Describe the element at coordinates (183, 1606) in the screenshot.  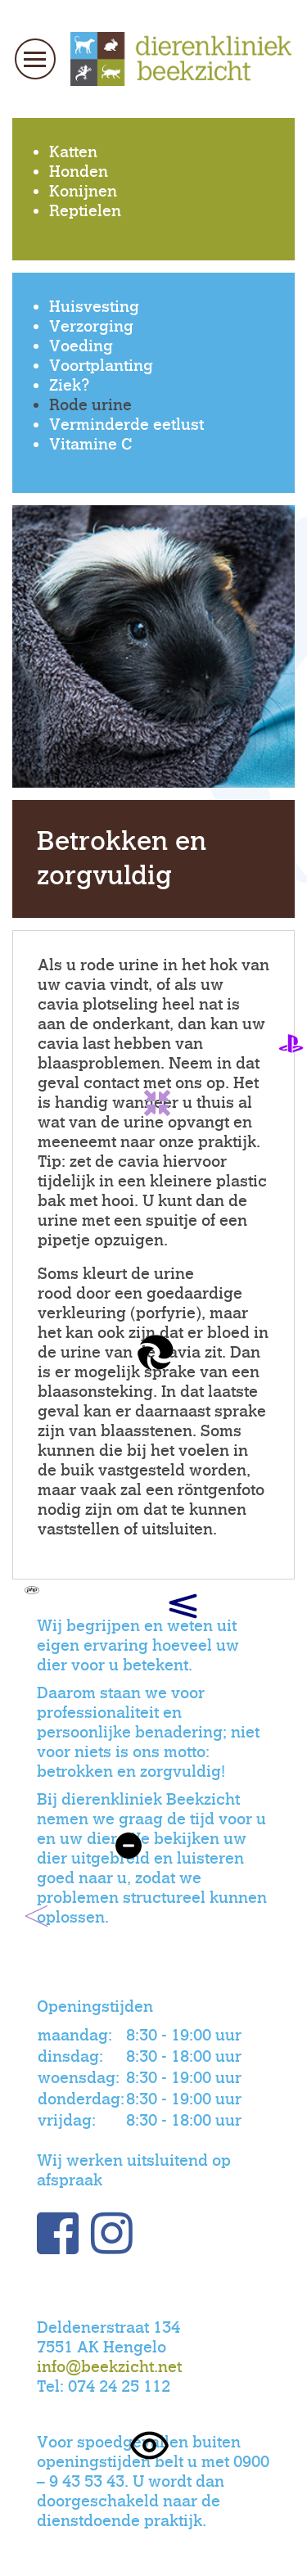
I see `less than or equal to mathematical operator` at that location.